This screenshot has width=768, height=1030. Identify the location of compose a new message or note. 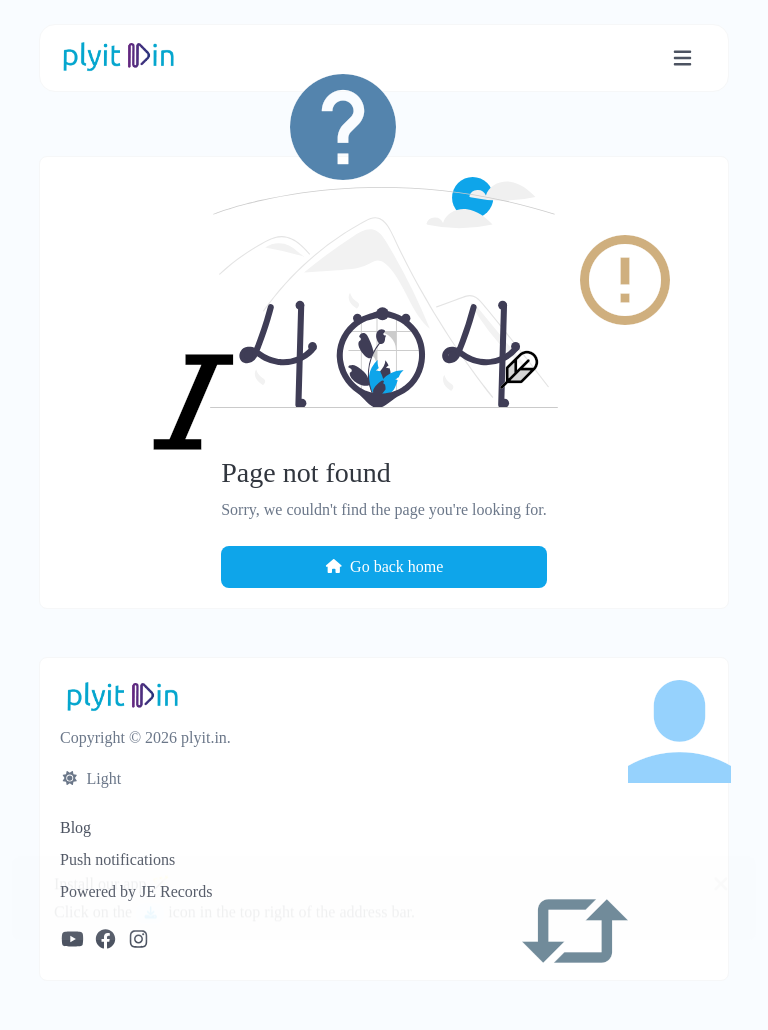
(518, 370).